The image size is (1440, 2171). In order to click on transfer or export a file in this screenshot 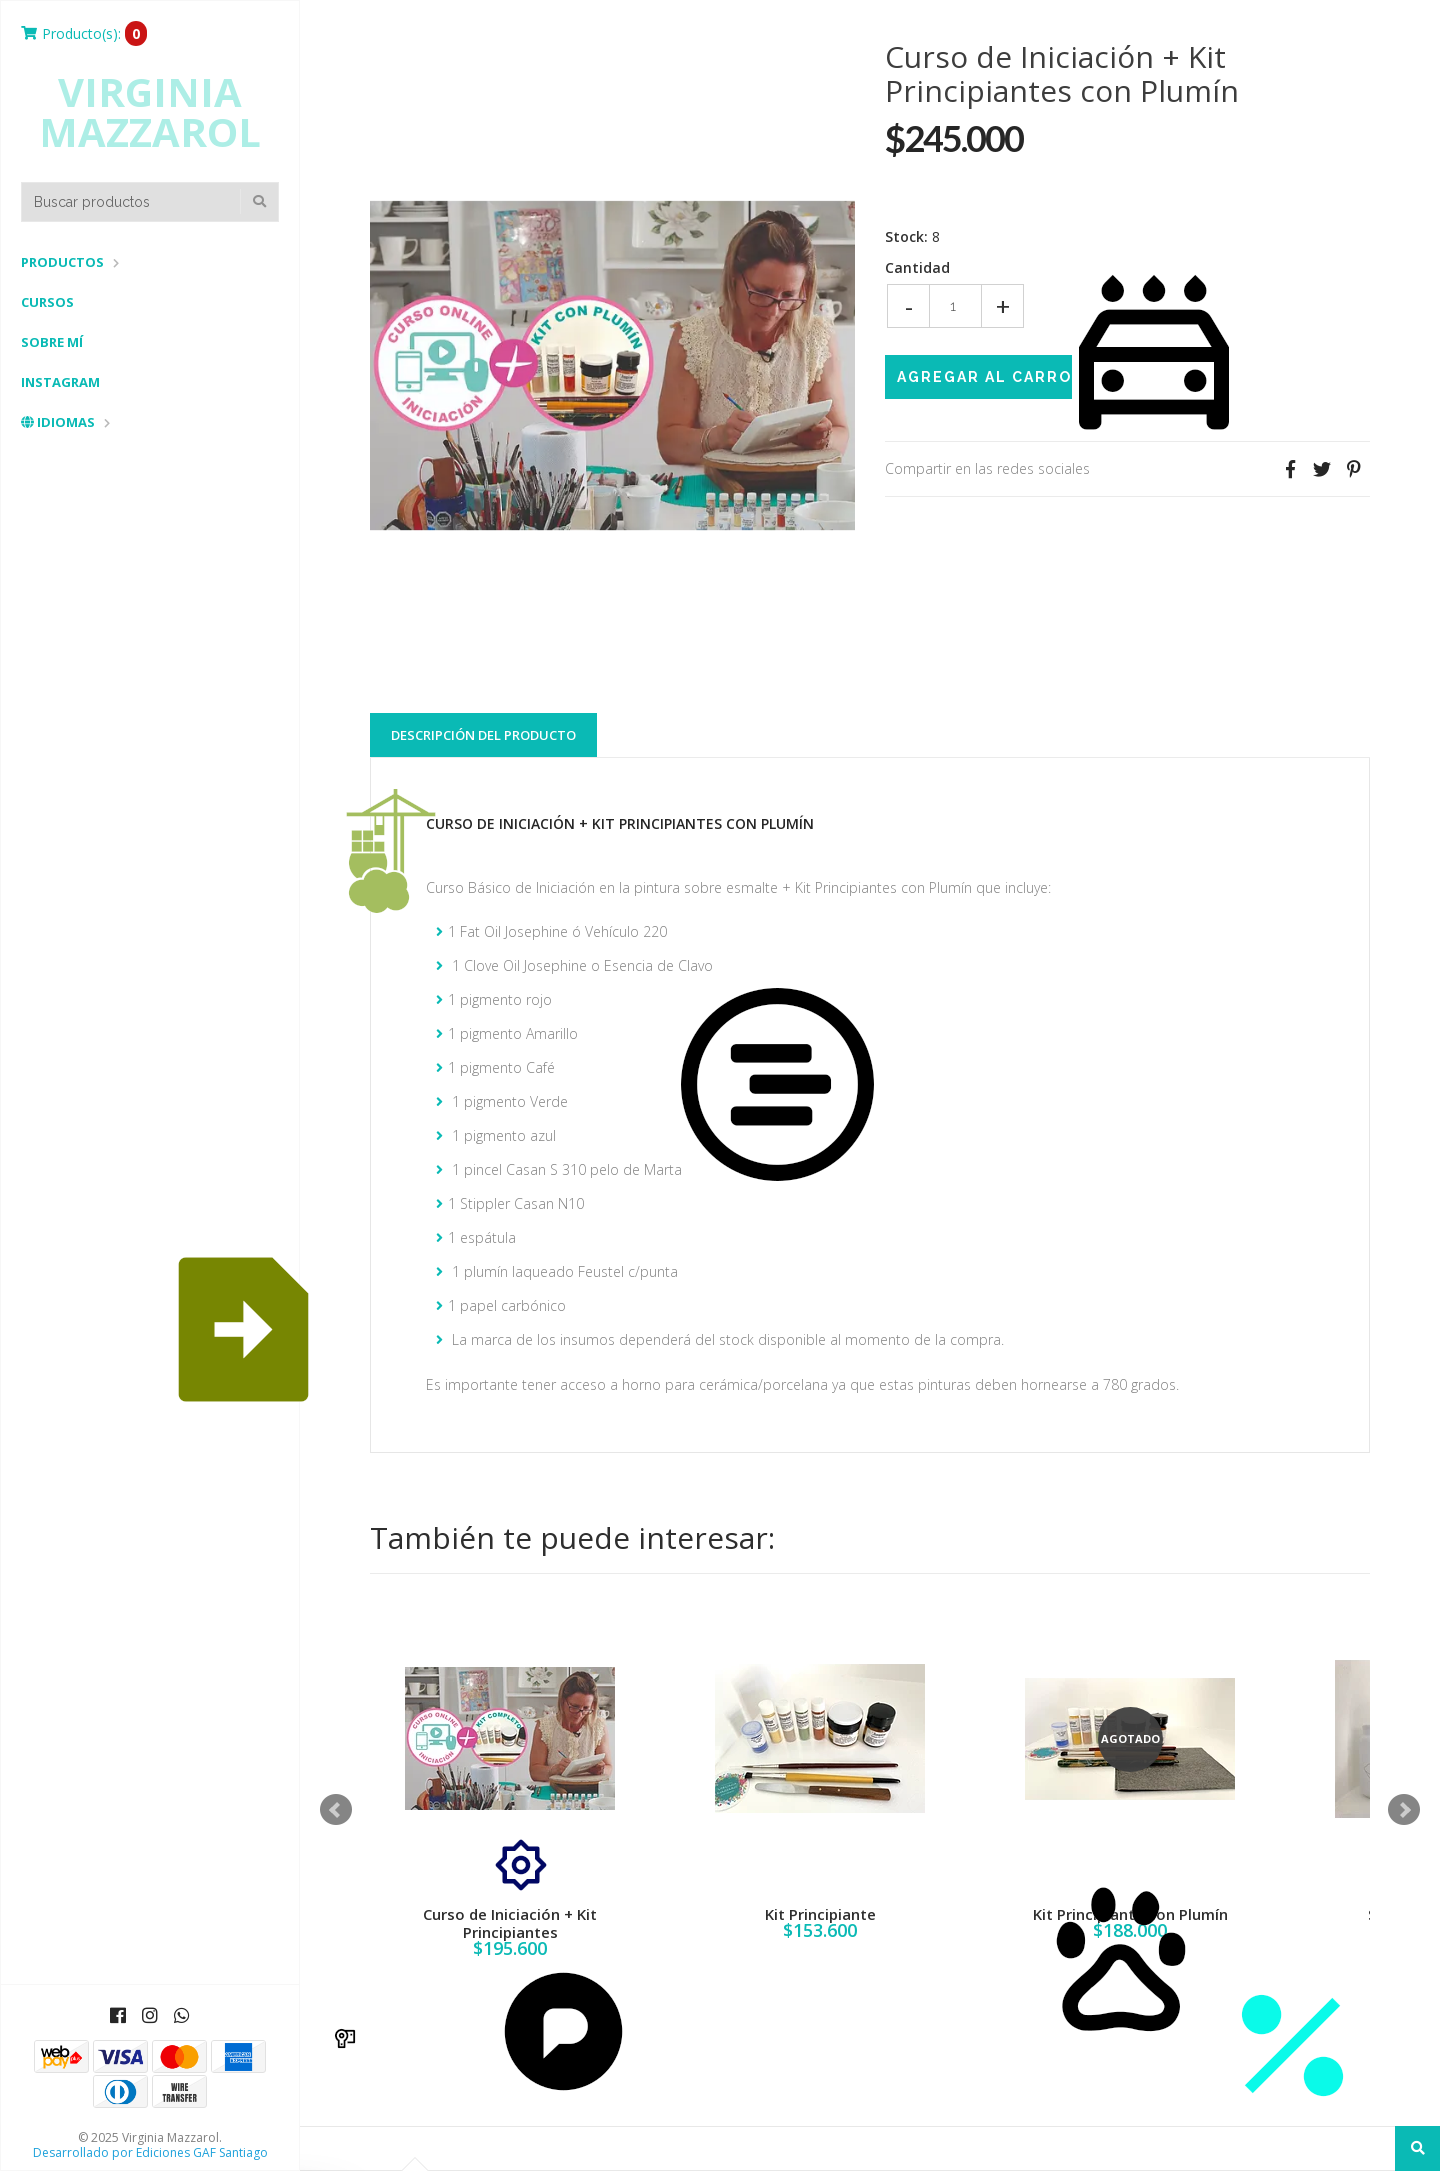, I will do `click(243, 1329)`.